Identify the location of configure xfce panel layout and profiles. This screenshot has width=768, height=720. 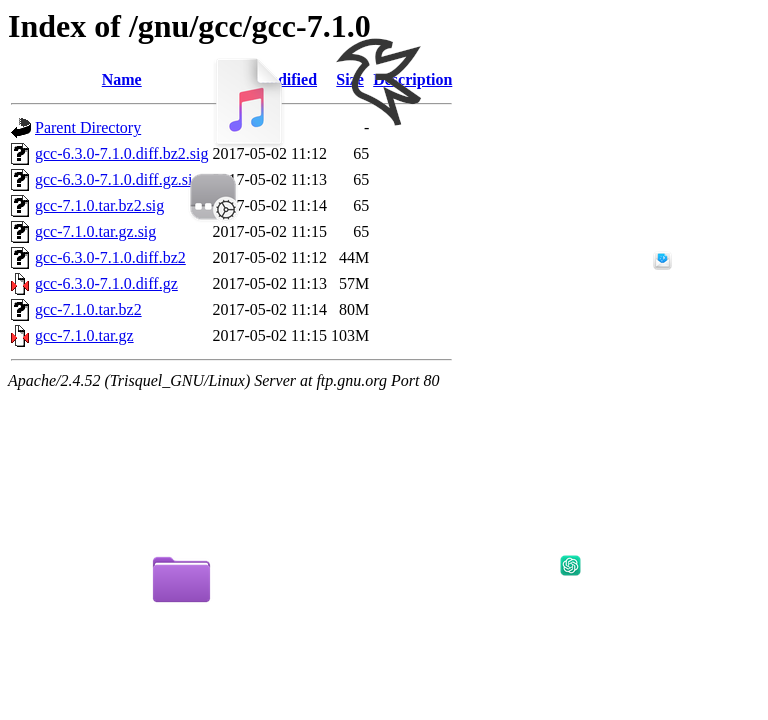
(213, 197).